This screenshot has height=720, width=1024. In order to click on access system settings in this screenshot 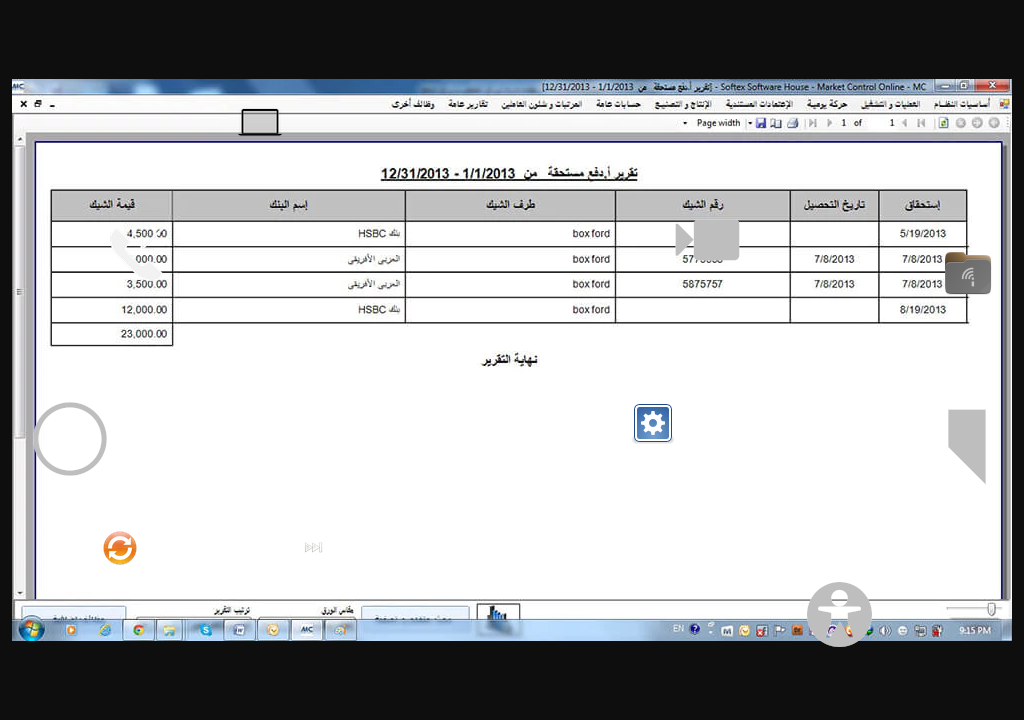, I will do `click(653, 425)`.